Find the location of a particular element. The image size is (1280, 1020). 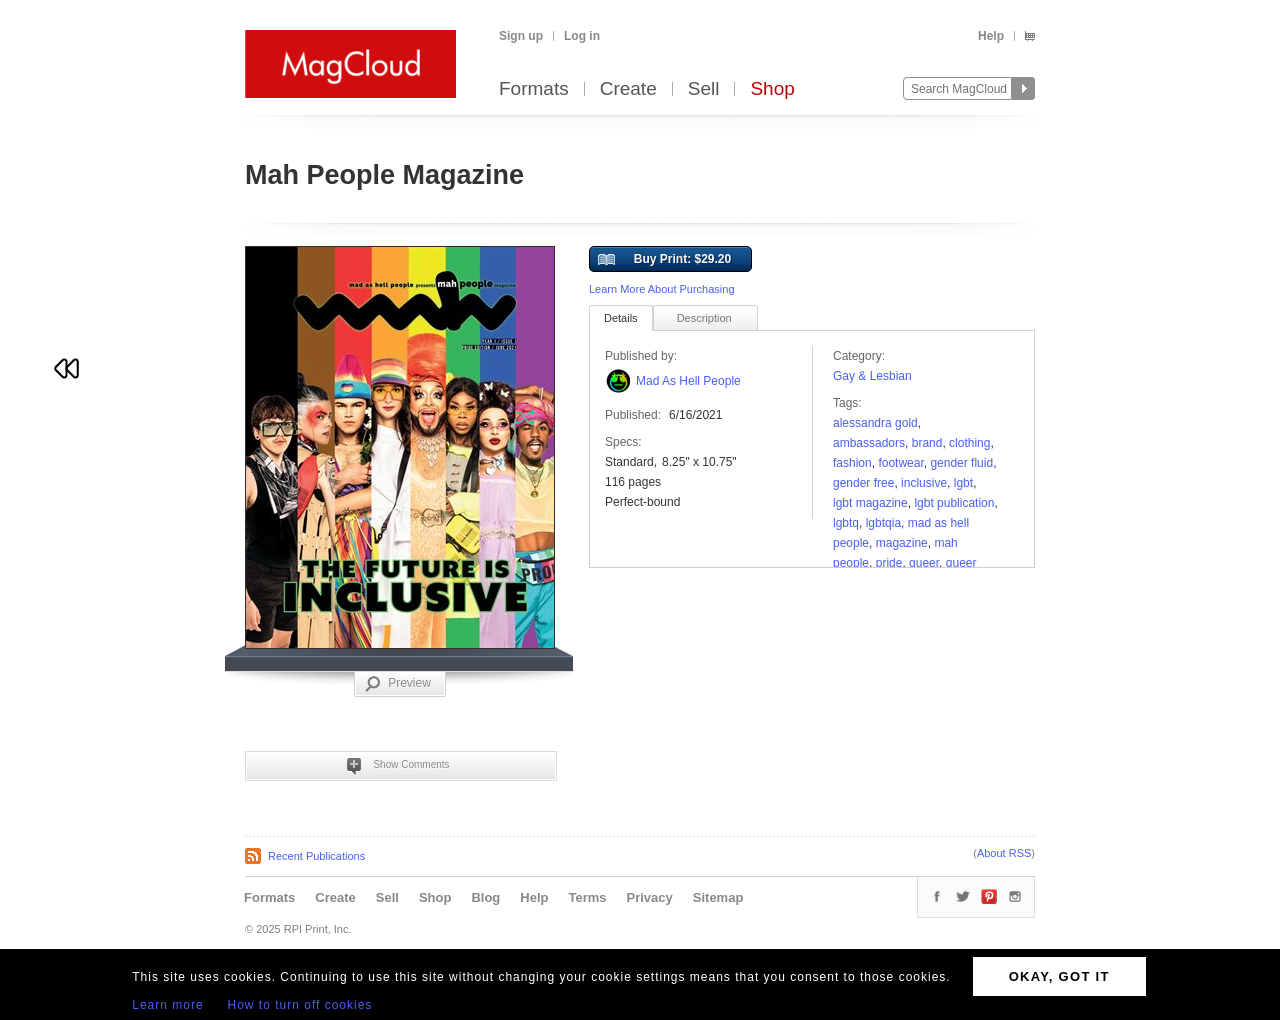

shuffle or randomize playback order is located at coordinates (524, 417).